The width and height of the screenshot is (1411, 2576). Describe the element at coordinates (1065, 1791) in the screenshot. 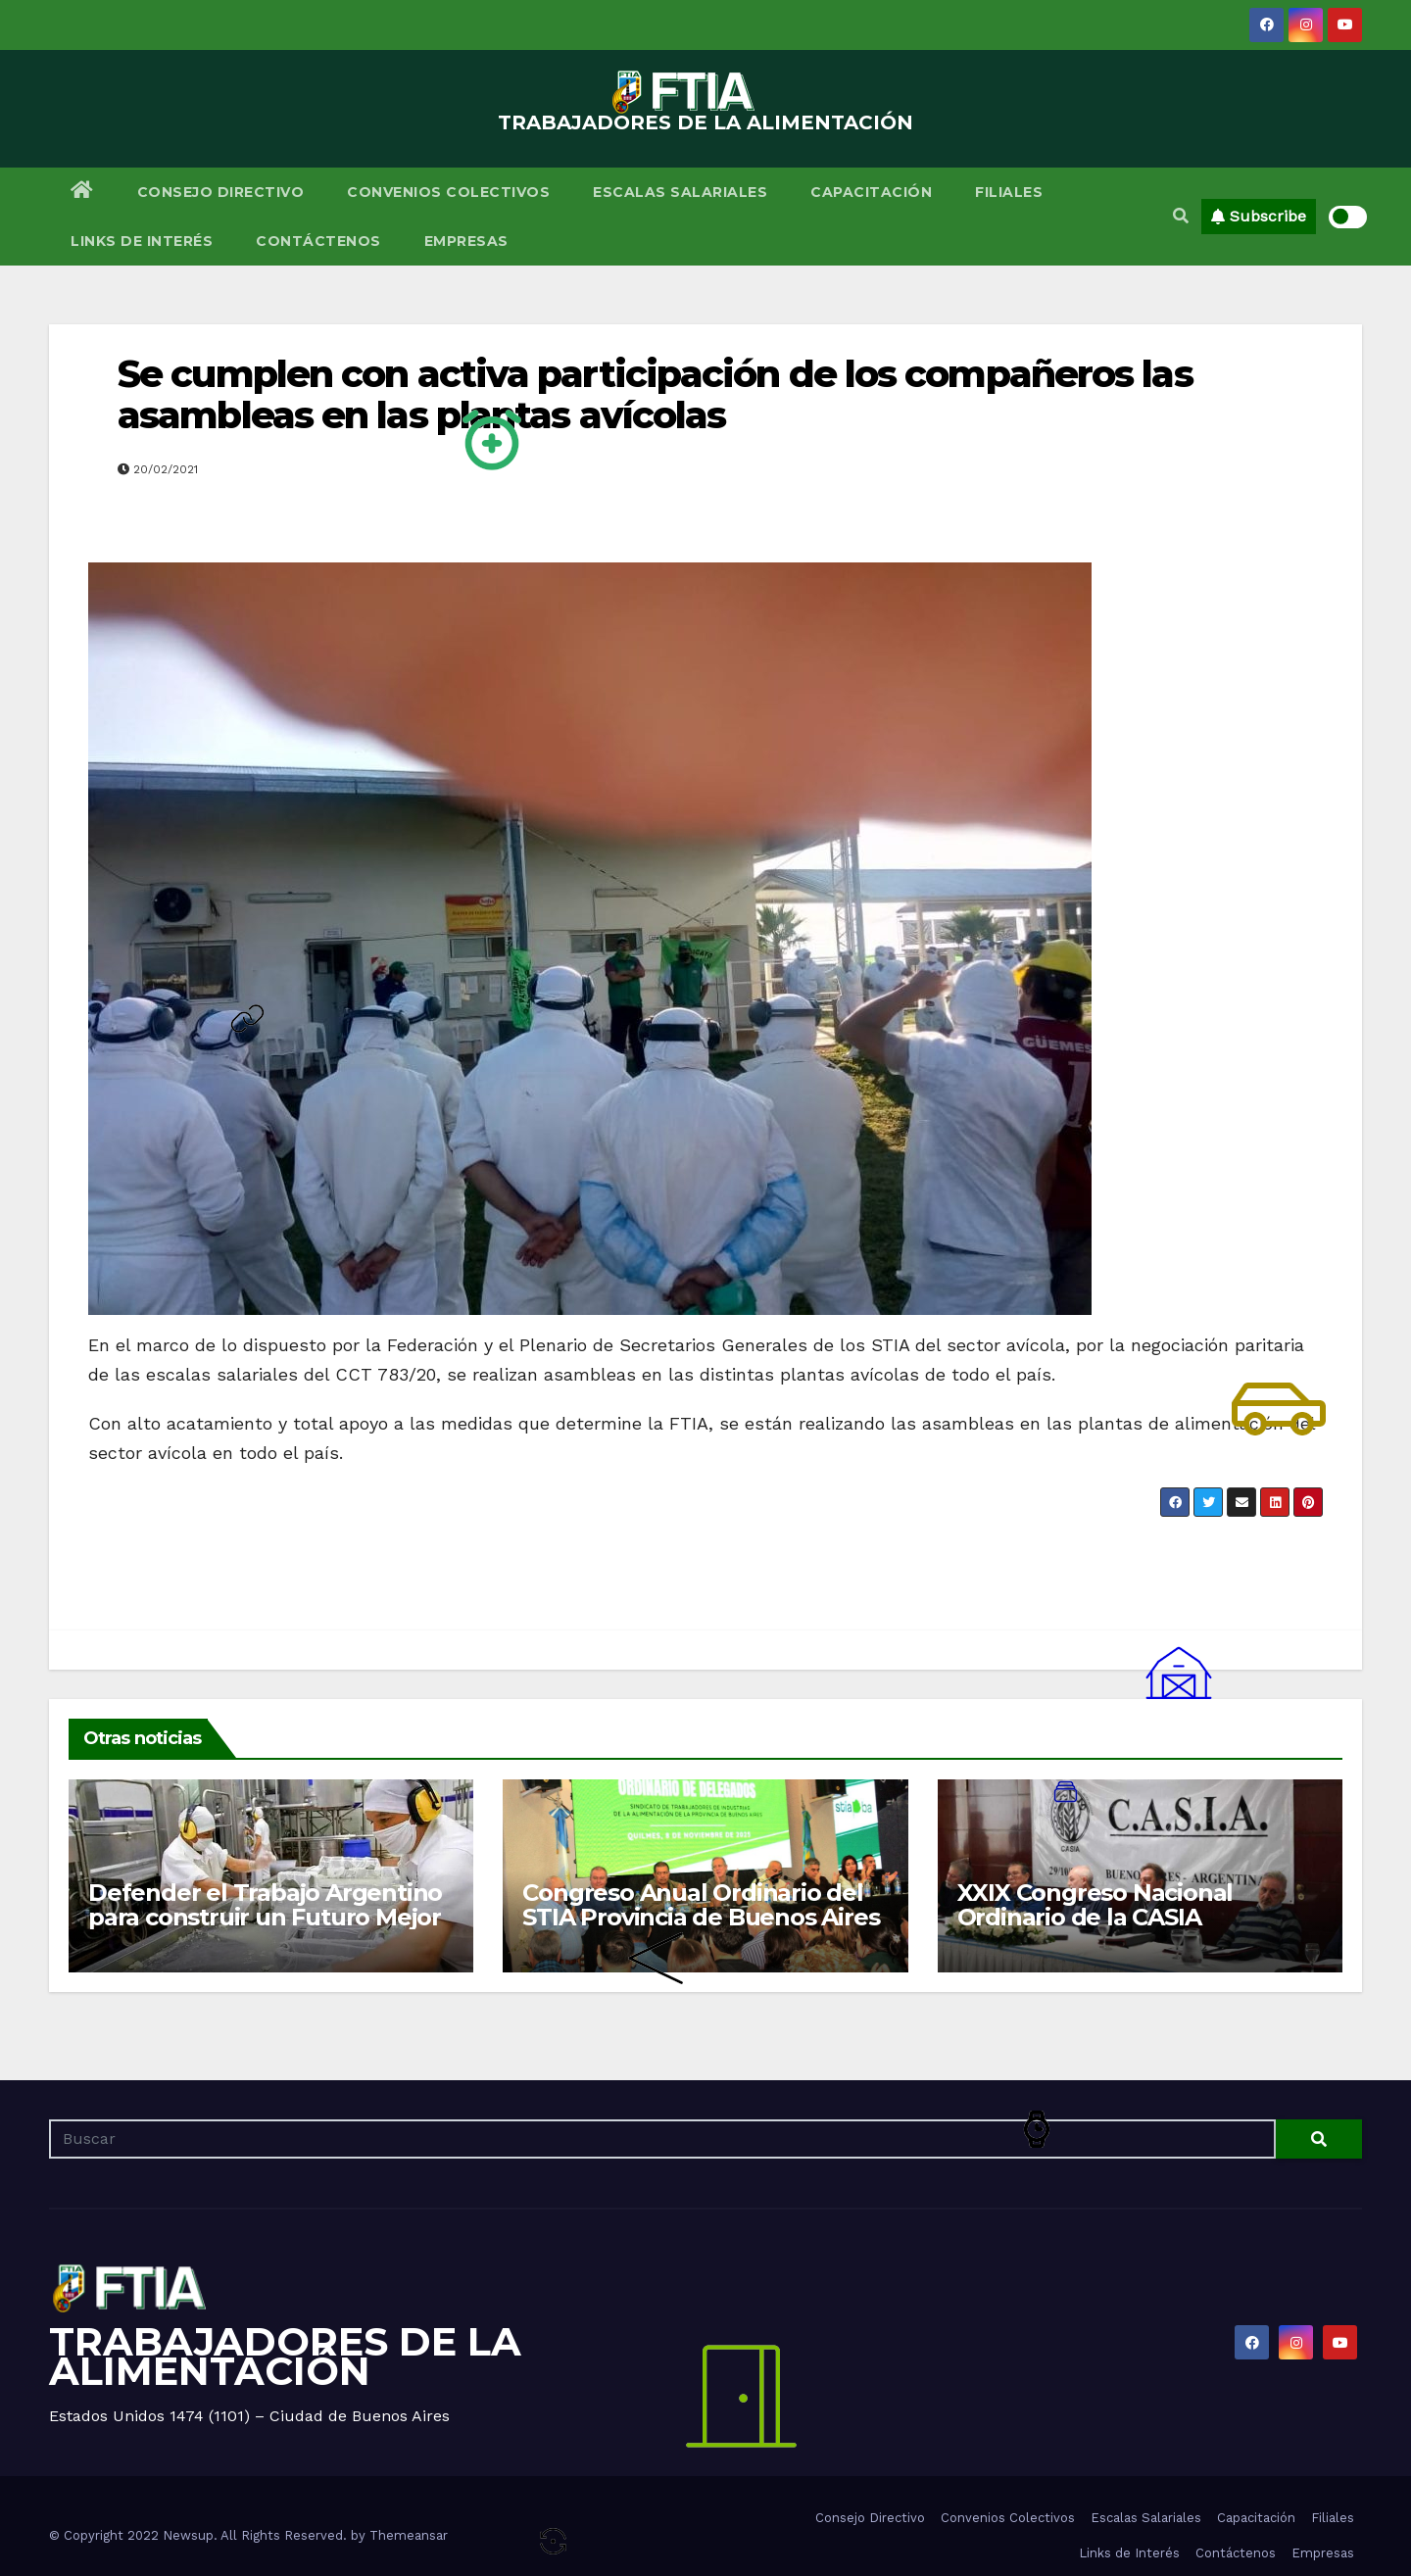

I see `view stacked layers or cards` at that location.